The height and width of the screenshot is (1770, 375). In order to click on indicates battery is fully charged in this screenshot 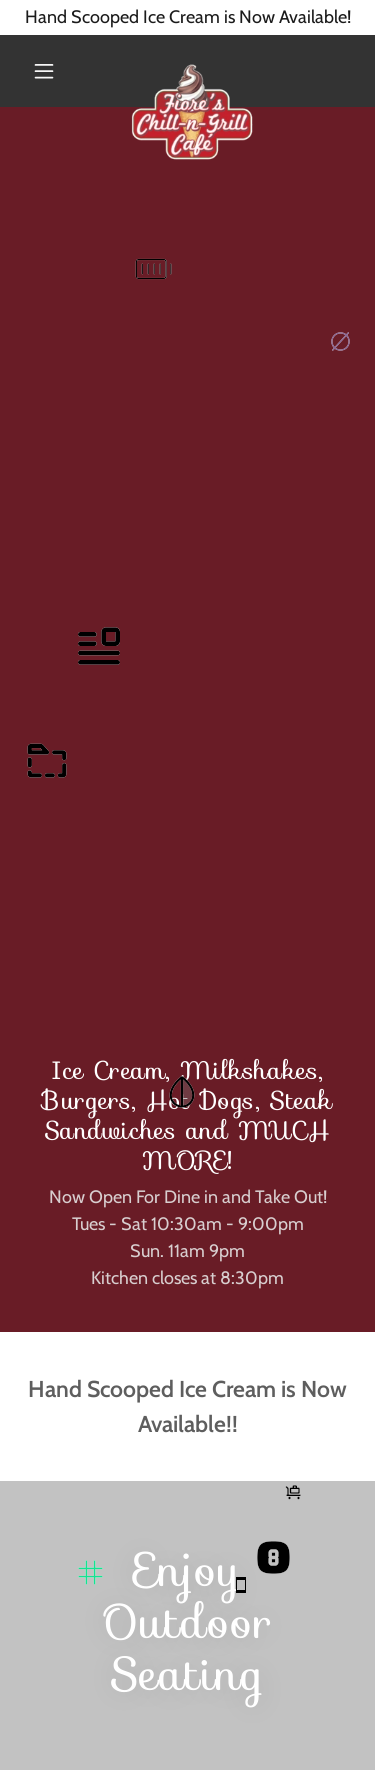, I will do `click(153, 269)`.